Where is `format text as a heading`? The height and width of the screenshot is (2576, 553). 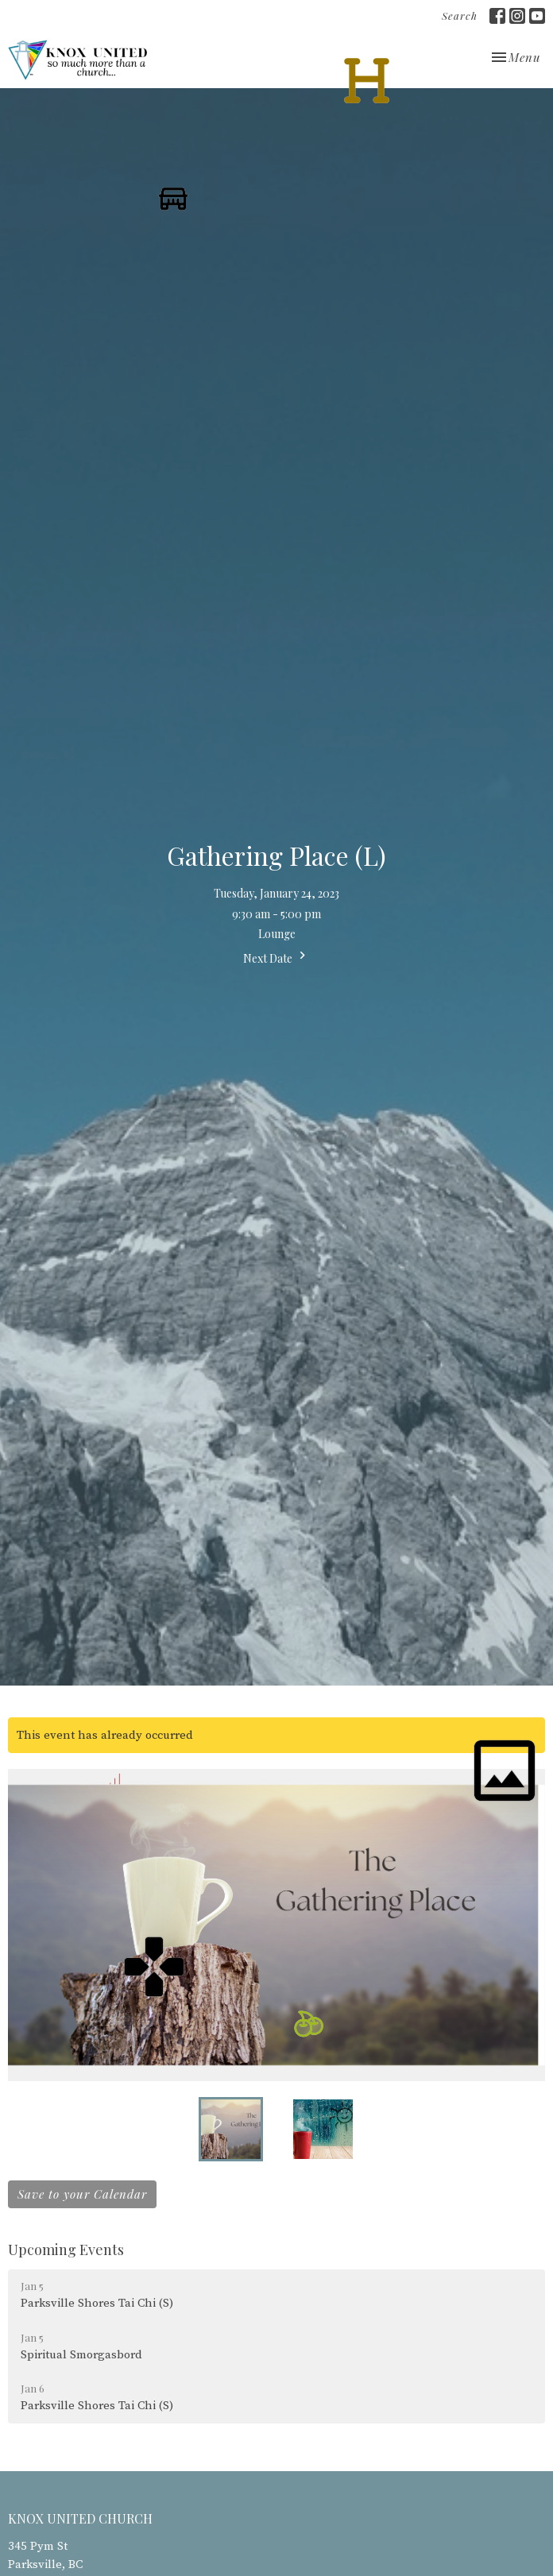
format text as a heading is located at coordinates (366, 80).